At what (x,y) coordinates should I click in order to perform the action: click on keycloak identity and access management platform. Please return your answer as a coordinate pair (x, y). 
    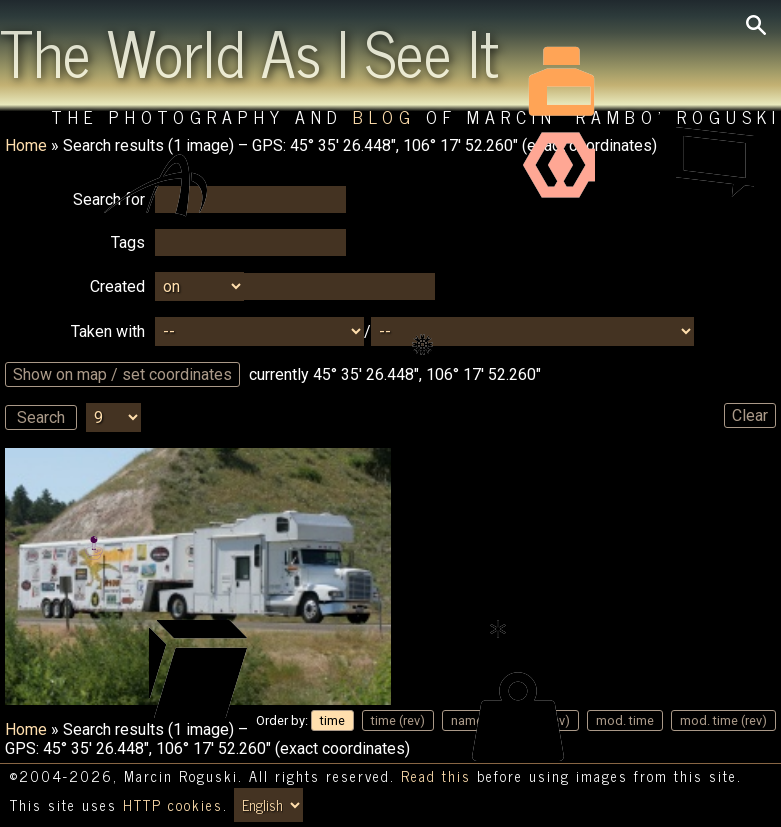
    Looking at the image, I should click on (559, 165).